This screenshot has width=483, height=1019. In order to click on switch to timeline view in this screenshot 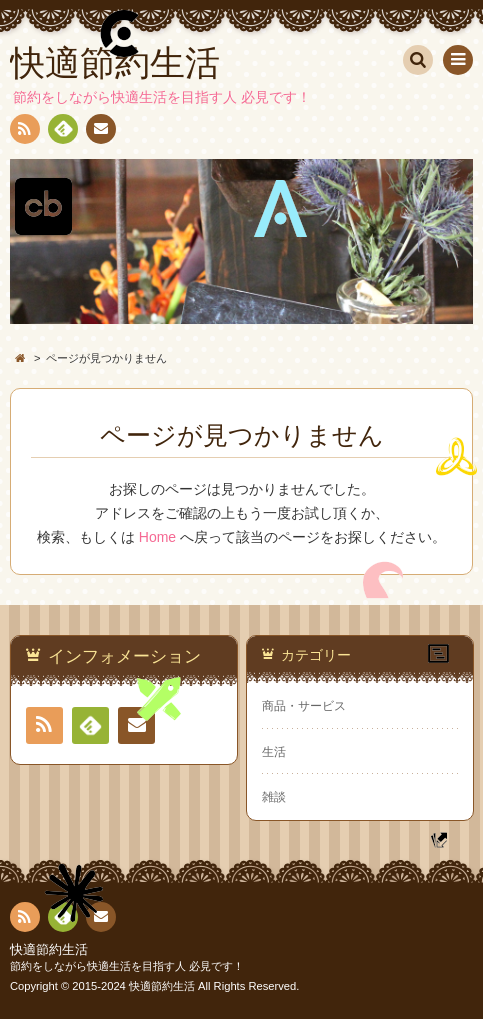, I will do `click(438, 653)`.